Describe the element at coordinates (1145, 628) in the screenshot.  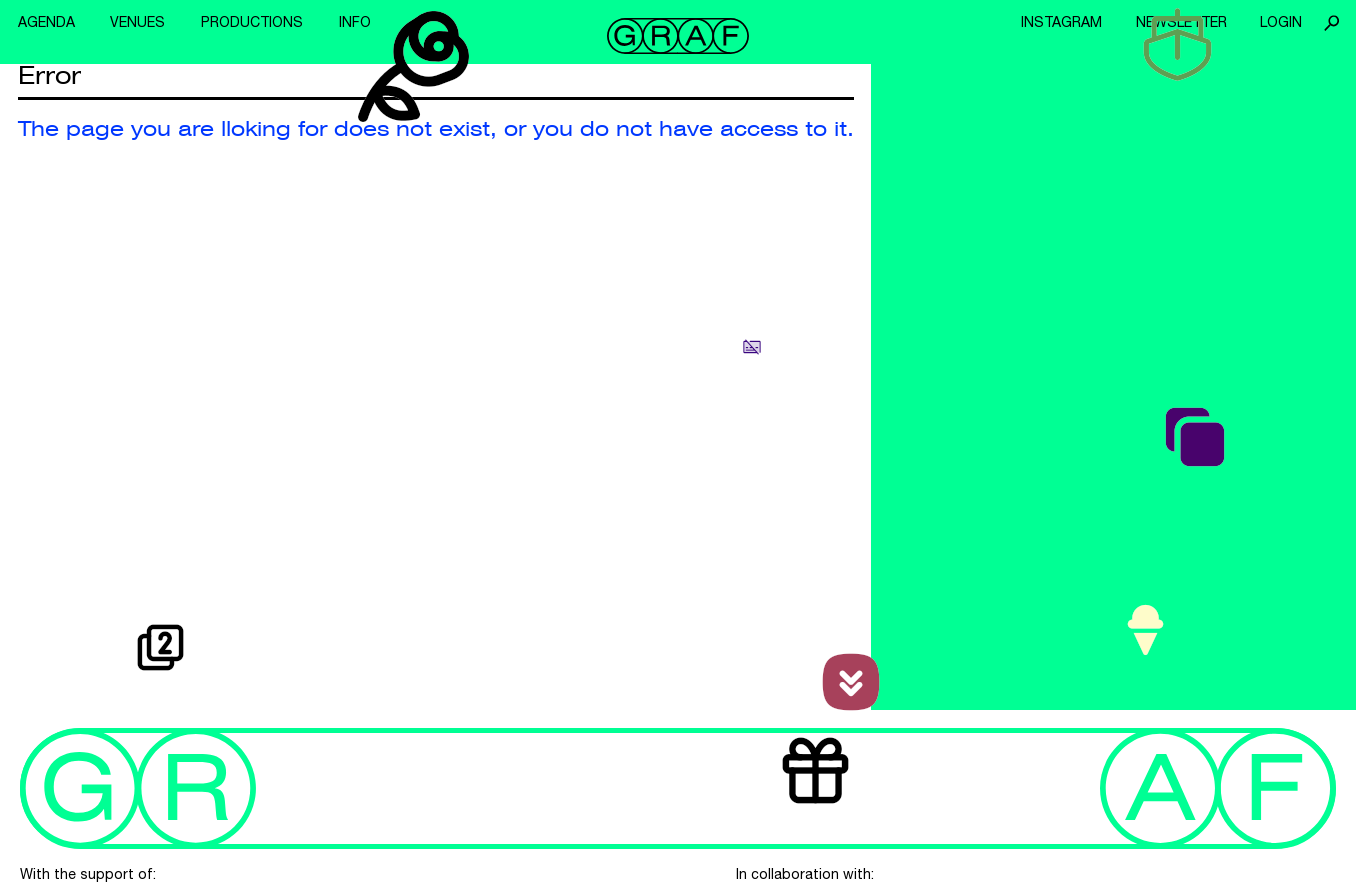
I see `browse dessert or ice cream options` at that location.